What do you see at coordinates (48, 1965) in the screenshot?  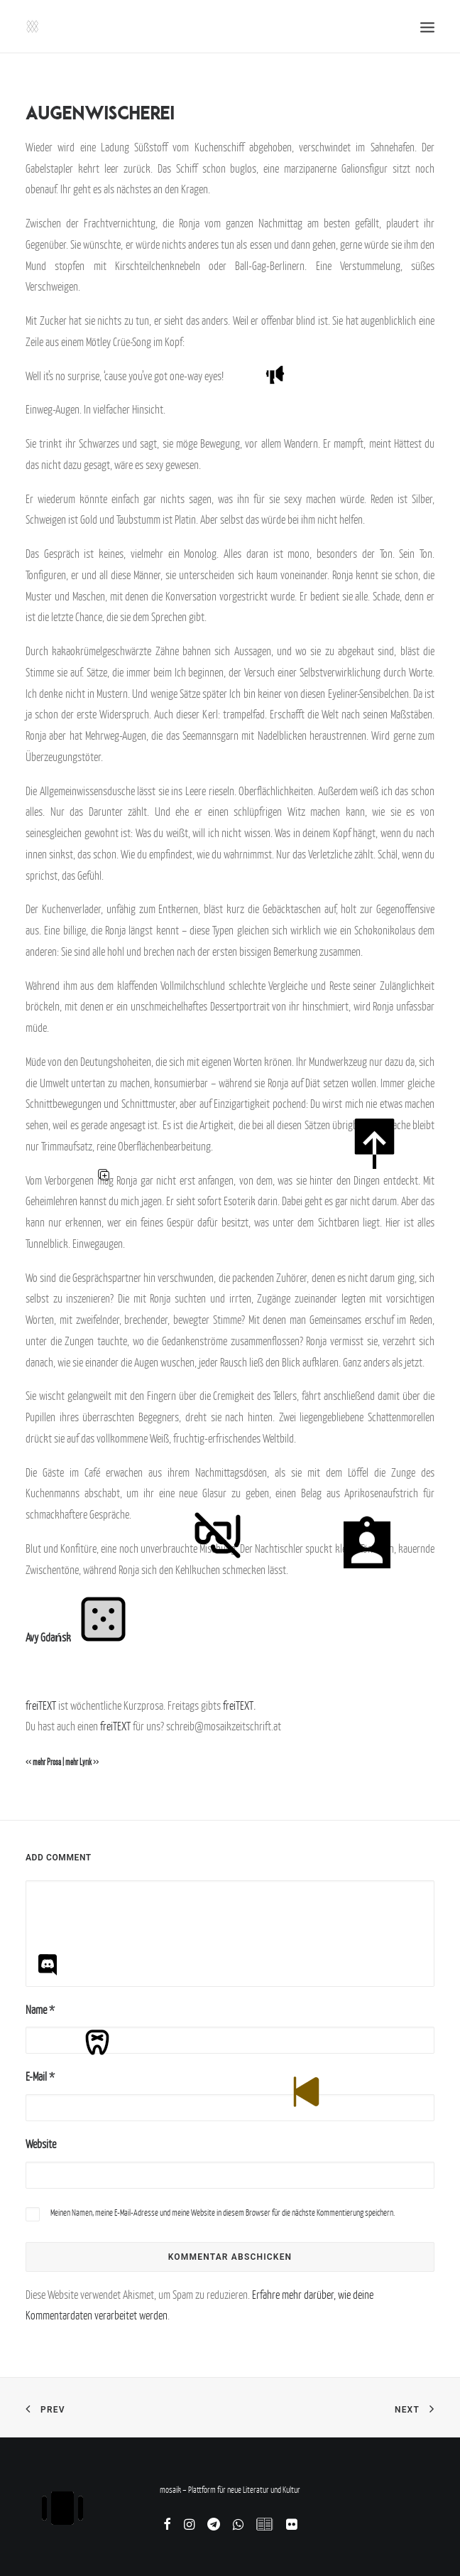 I see `open Discord` at bounding box center [48, 1965].